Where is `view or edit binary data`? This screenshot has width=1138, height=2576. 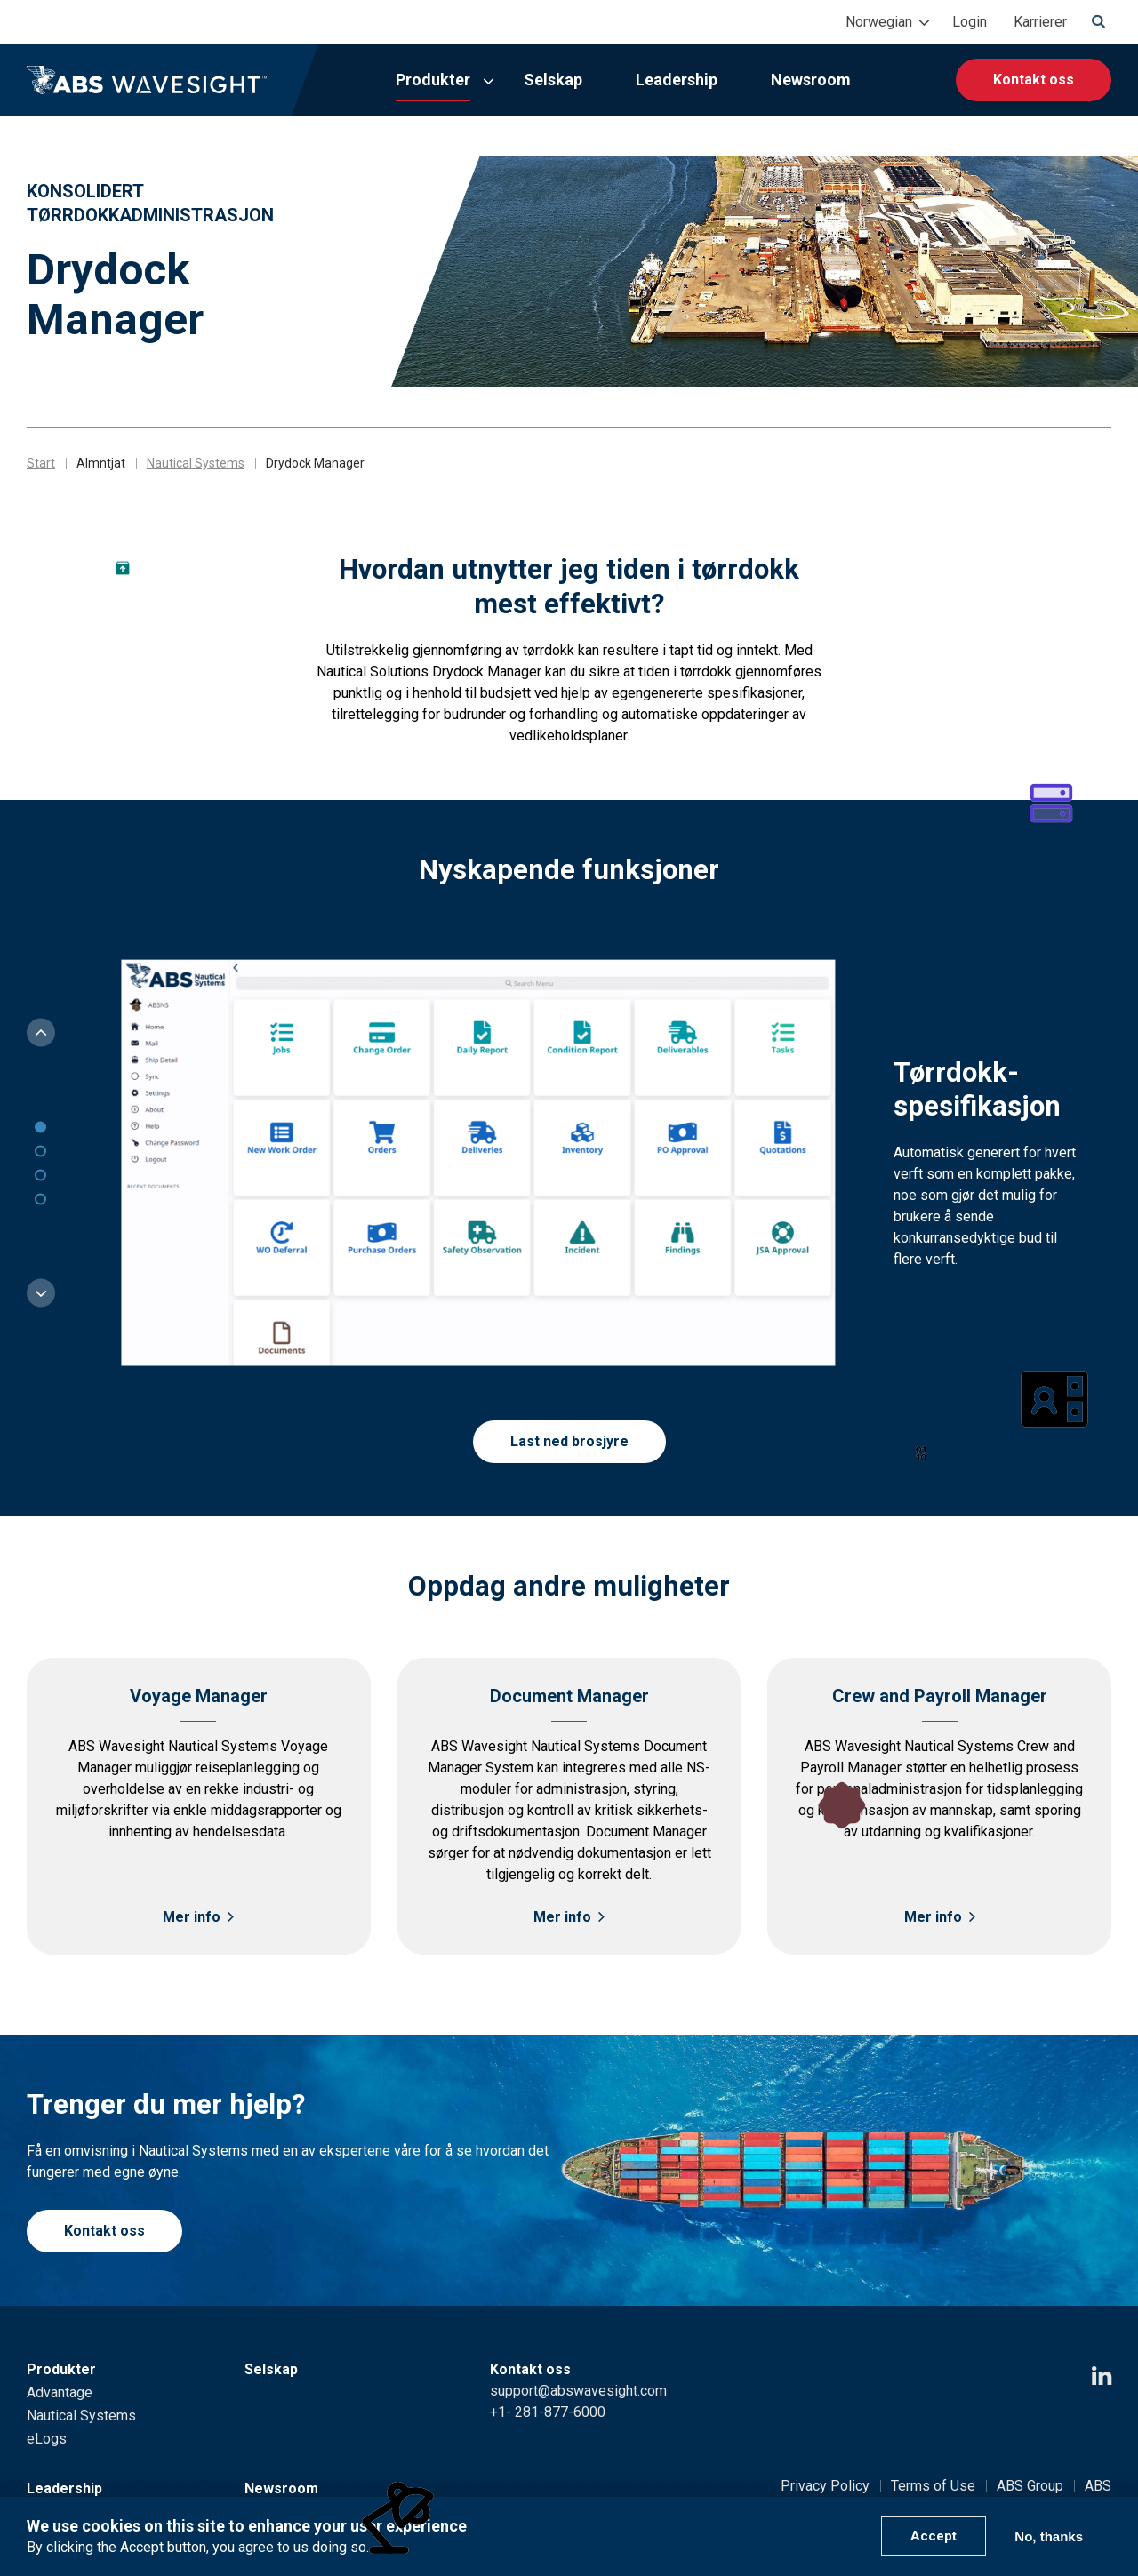
view or edit binary data is located at coordinates (921, 1453).